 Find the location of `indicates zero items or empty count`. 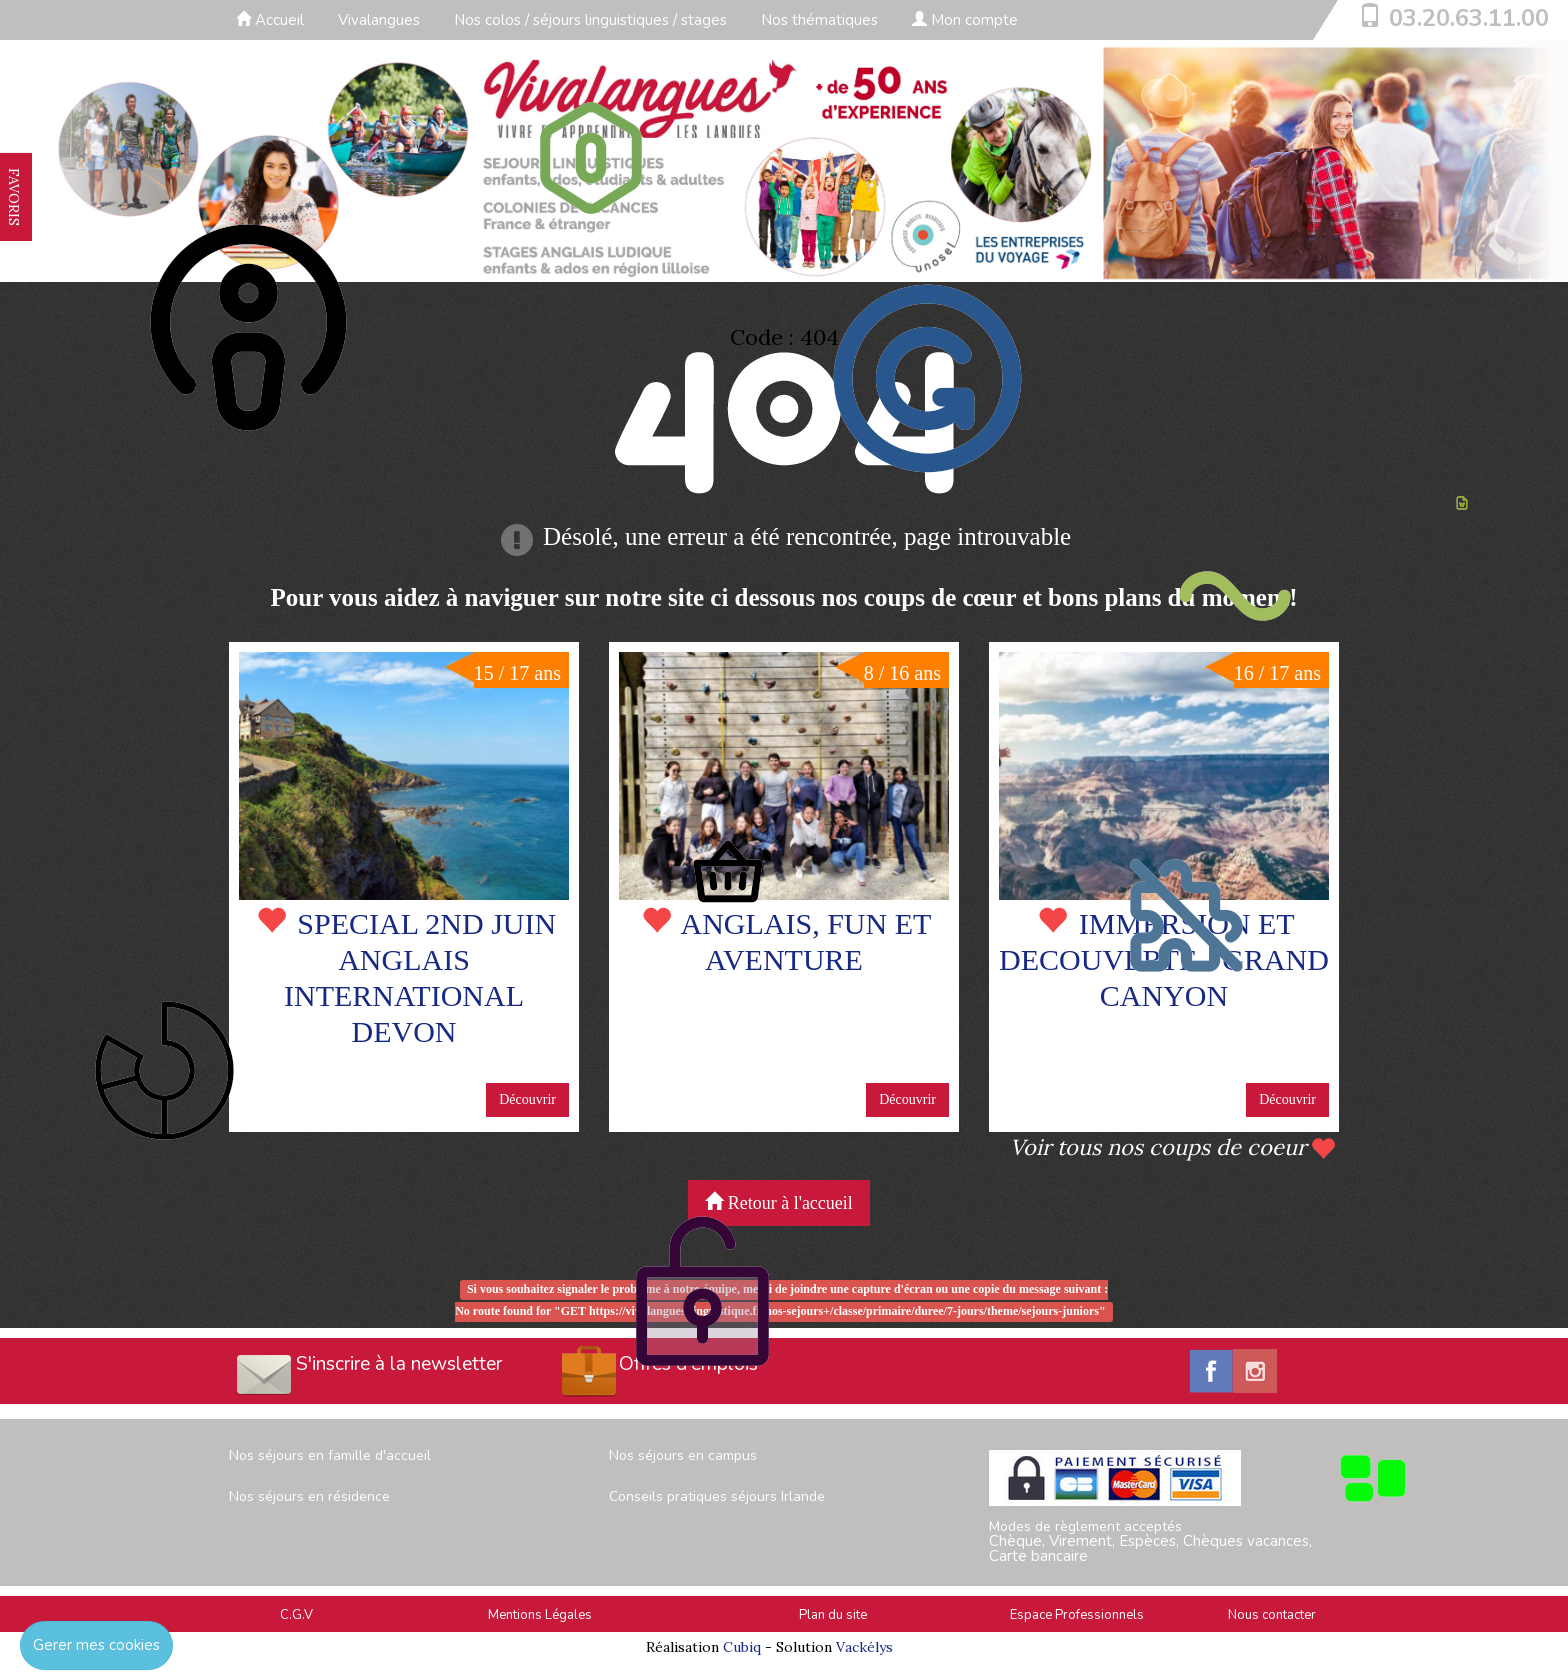

indicates zero items or empty count is located at coordinates (591, 158).